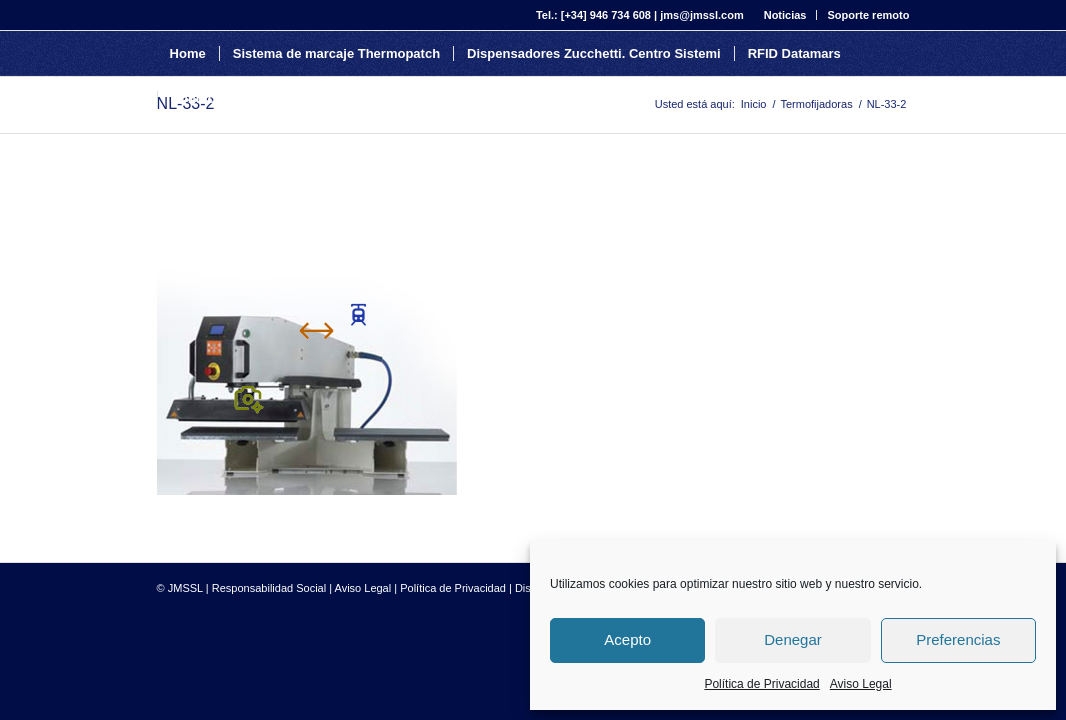 The height and width of the screenshot is (720, 1066). Describe the element at coordinates (248, 398) in the screenshot. I see `apply AI-powered photo enhancement` at that location.